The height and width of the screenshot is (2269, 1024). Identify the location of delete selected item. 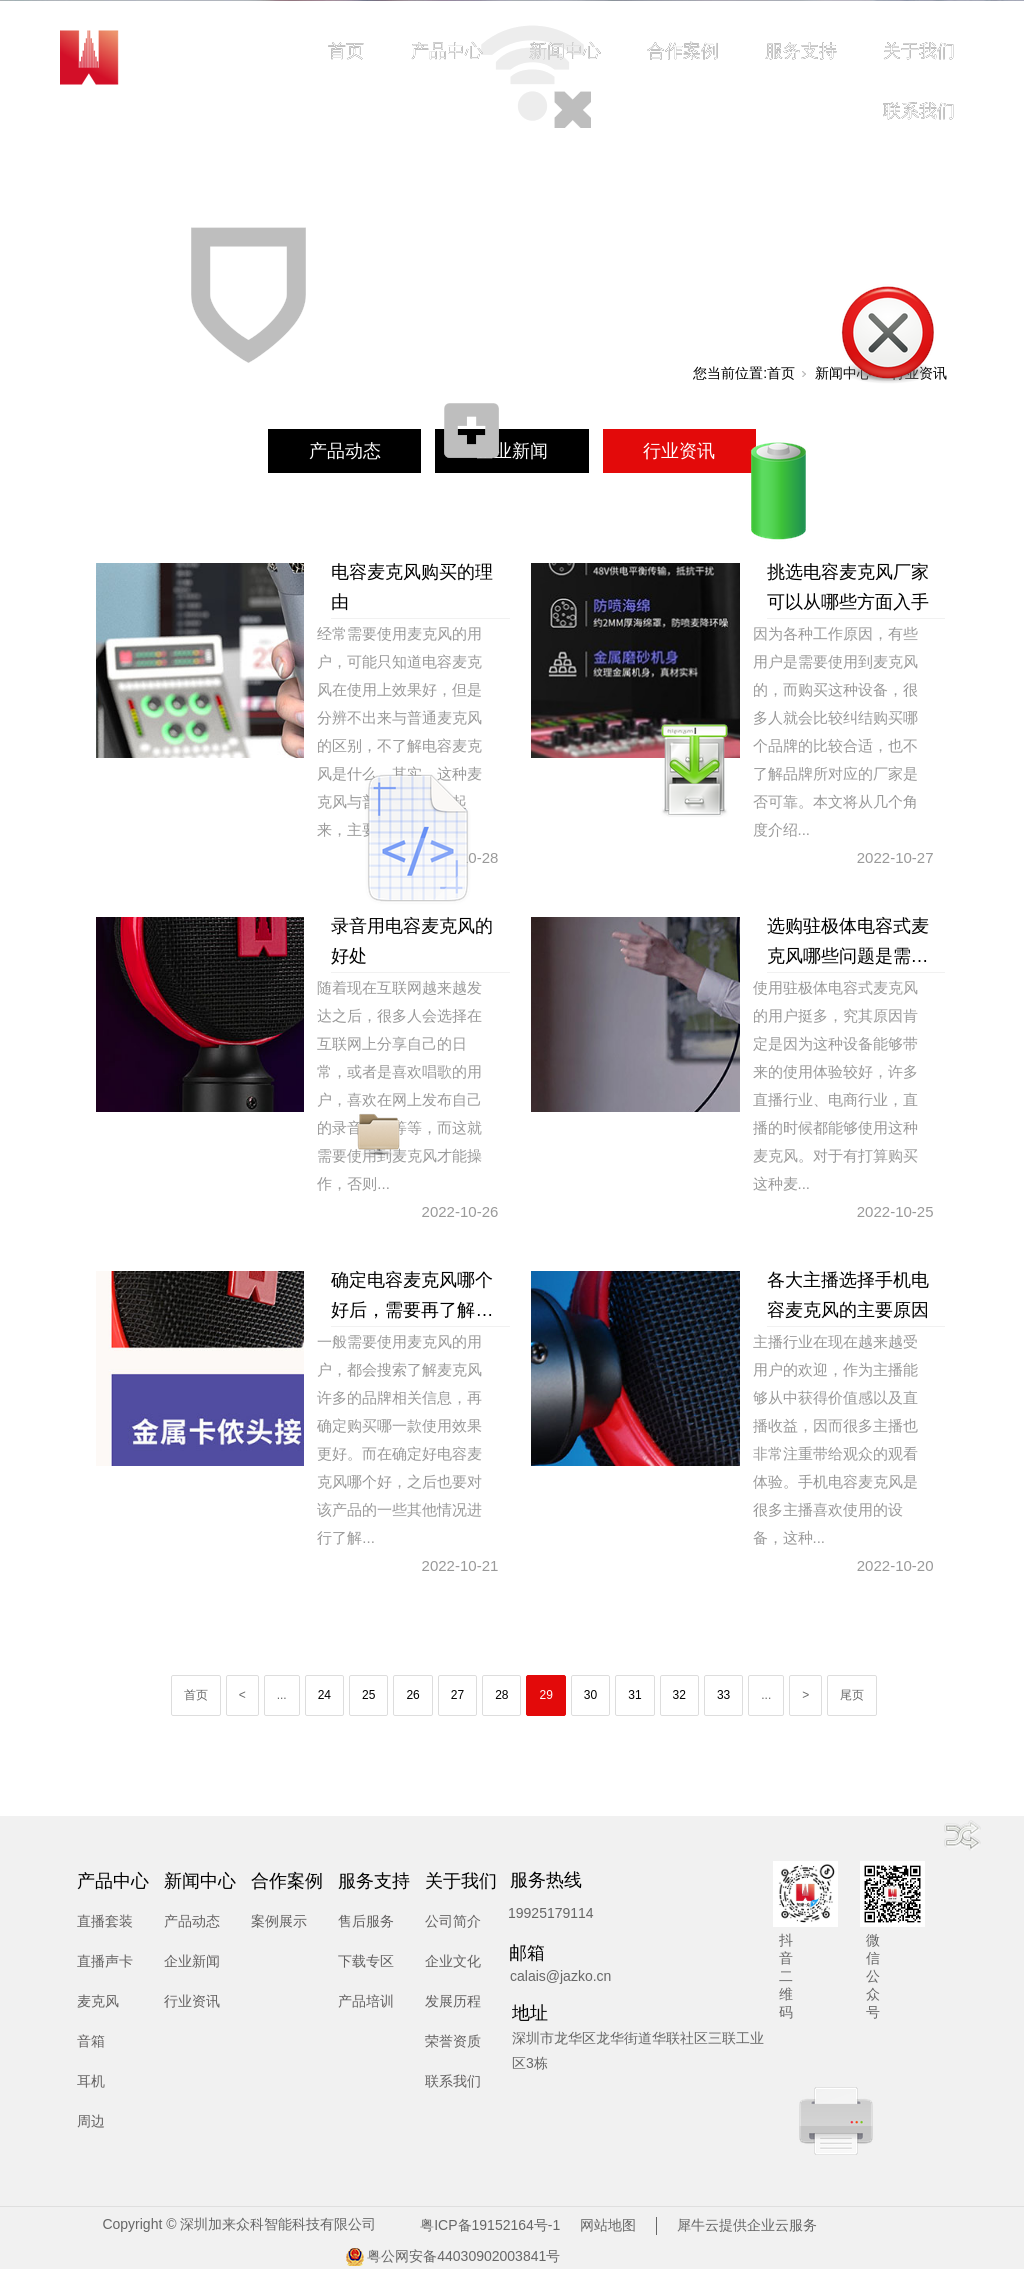
(890, 333).